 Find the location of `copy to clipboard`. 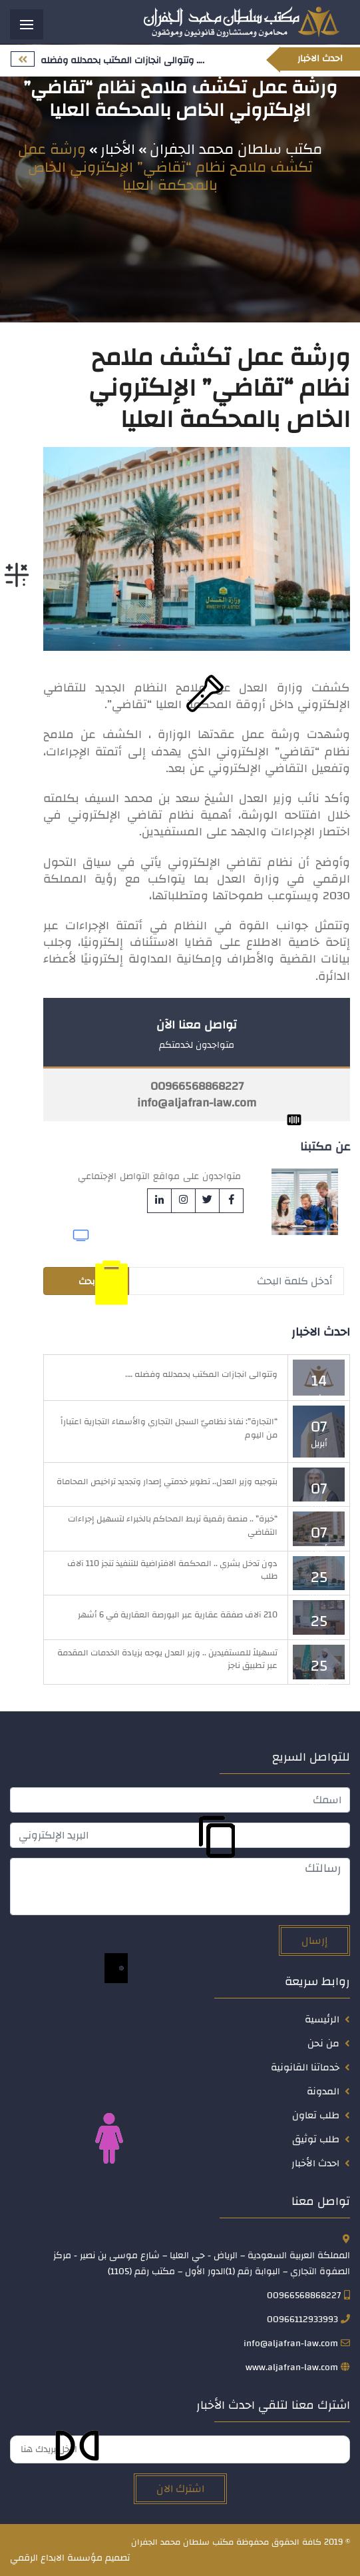

copy to clipboard is located at coordinates (218, 1837).